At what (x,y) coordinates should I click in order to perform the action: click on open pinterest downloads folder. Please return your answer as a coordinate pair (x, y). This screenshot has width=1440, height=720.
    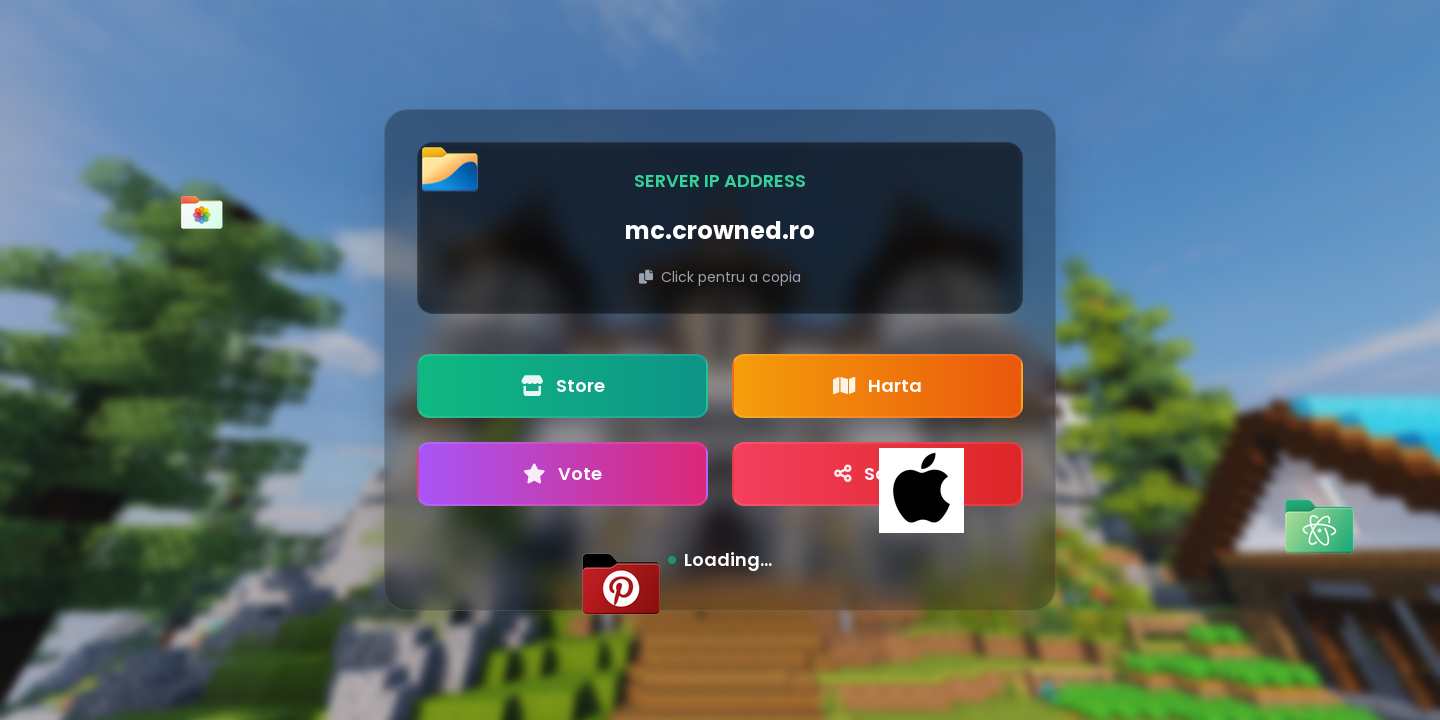
    Looking at the image, I should click on (621, 586).